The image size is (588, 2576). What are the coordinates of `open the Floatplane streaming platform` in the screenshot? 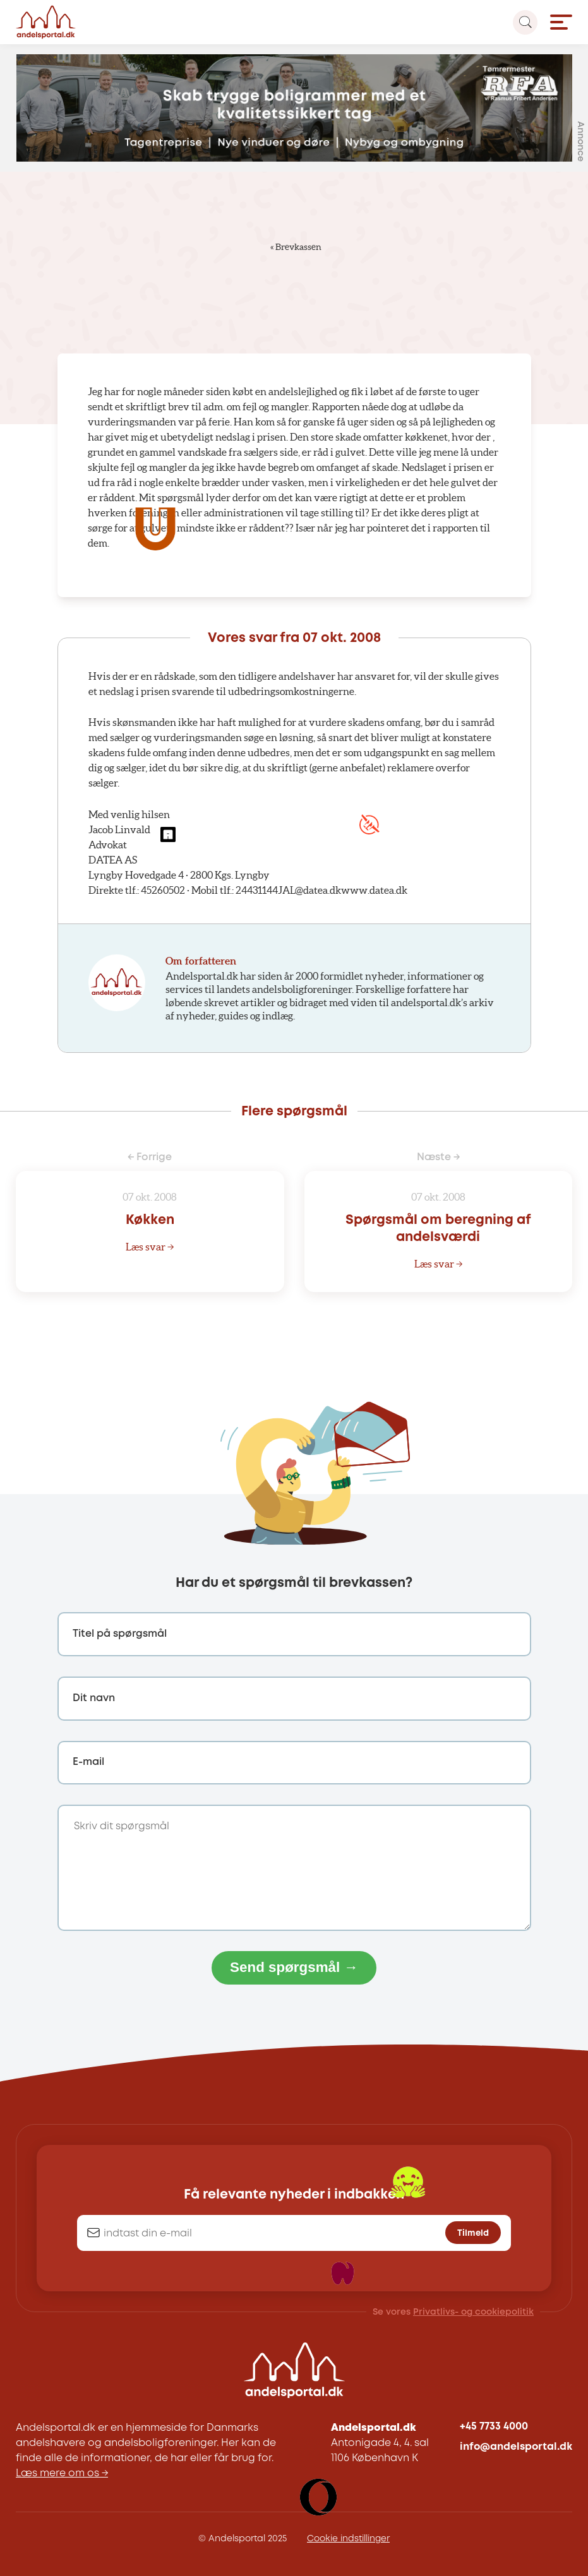 It's located at (369, 824).